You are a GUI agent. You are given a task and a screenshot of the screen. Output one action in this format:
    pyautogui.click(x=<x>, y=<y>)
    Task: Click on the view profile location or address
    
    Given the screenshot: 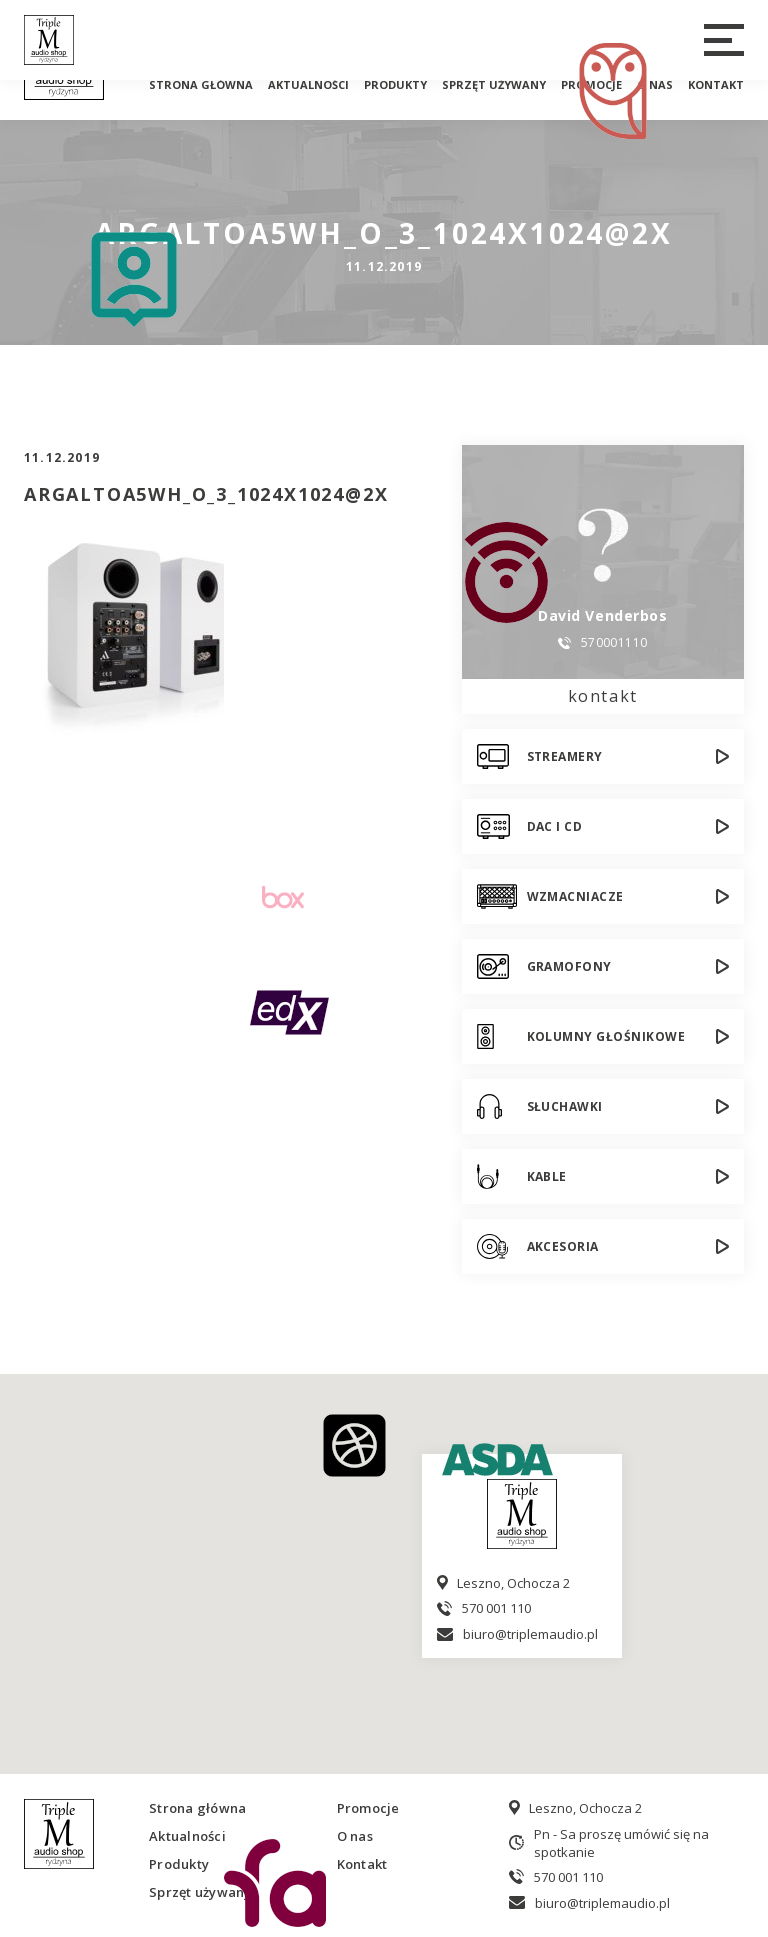 What is the action you would take?
    pyautogui.click(x=134, y=275)
    